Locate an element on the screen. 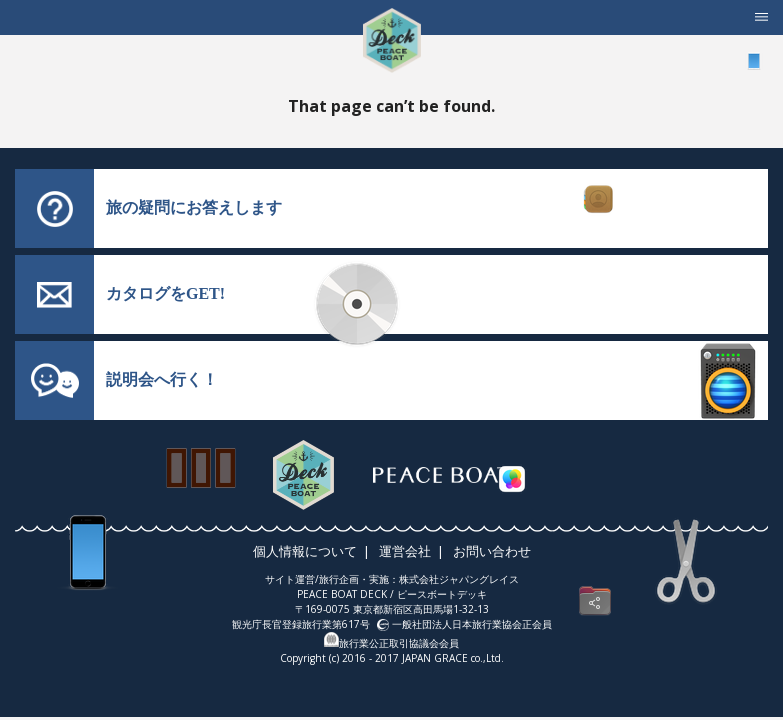  open Game Center settings is located at coordinates (512, 479).